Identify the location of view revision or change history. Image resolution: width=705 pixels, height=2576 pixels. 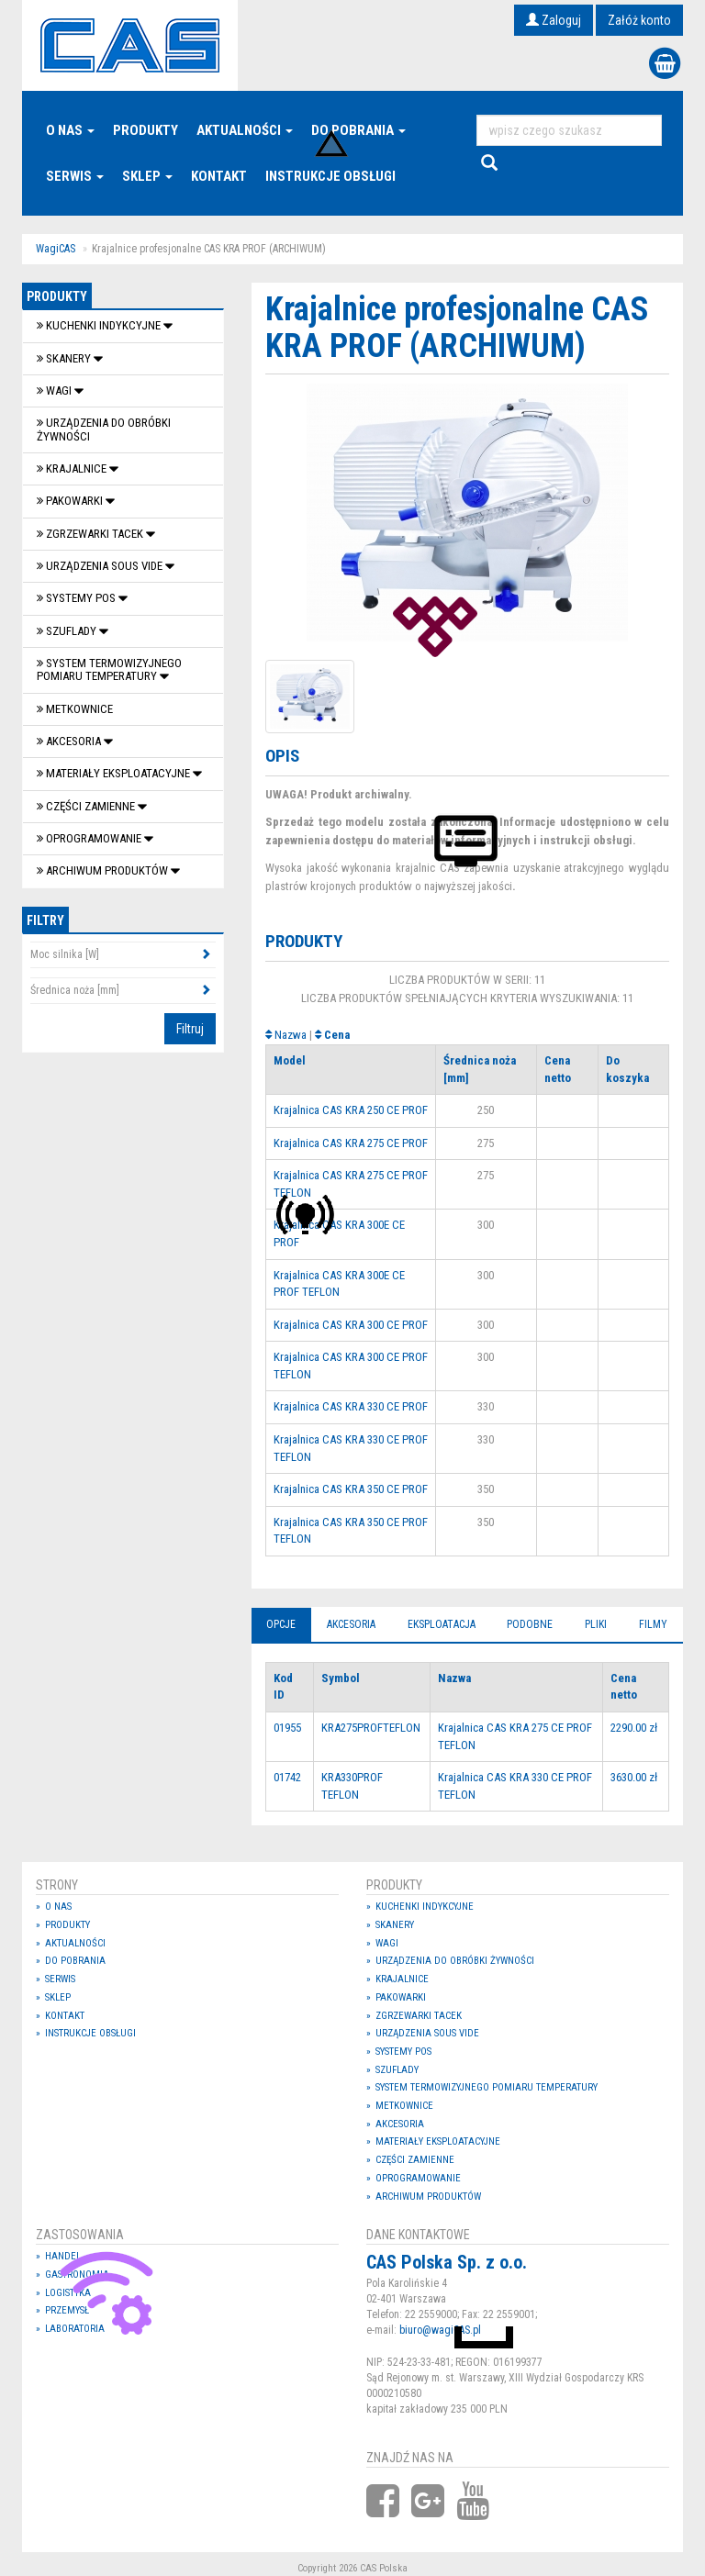
(331, 143).